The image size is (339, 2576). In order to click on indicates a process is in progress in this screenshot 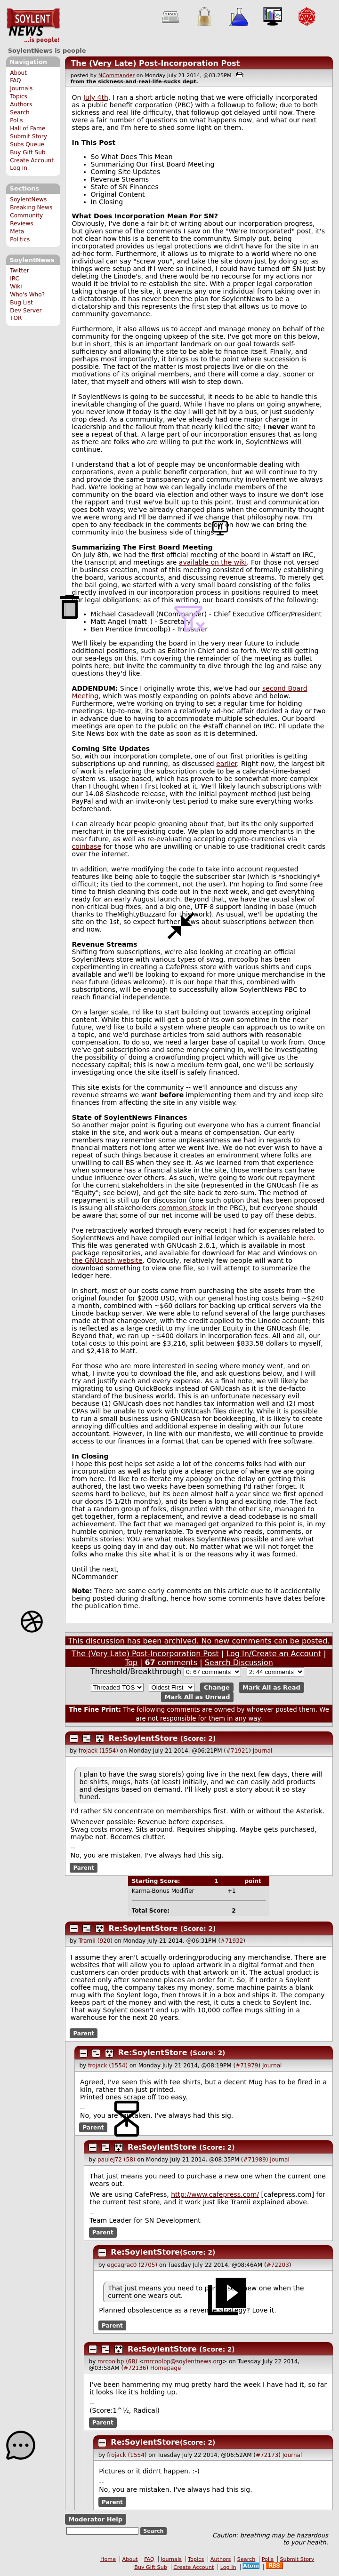, I will do `click(127, 2119)`.